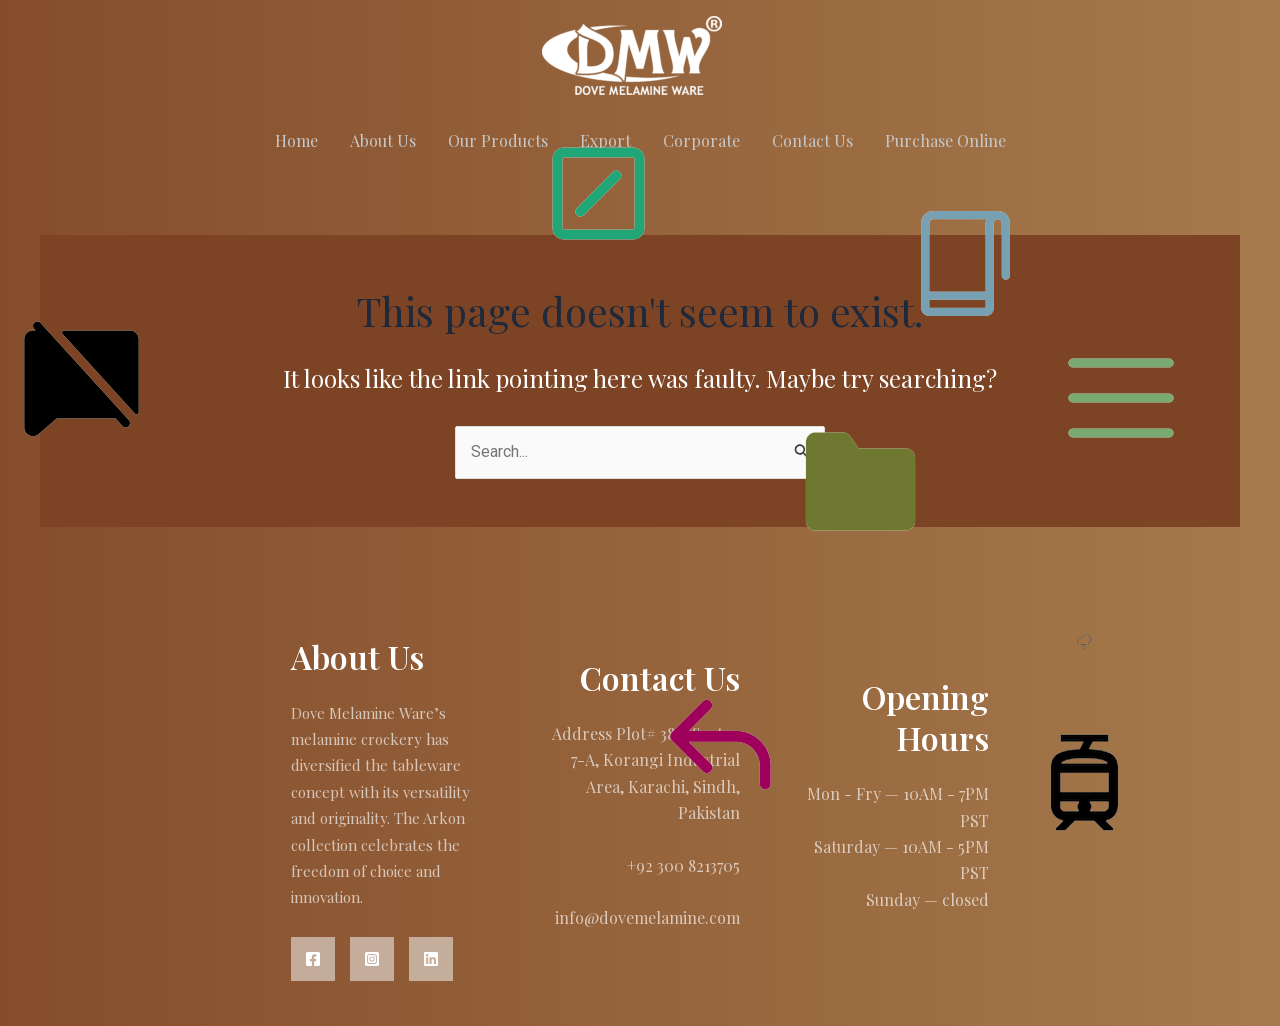 The width and height of the screenshot is (1280, 1026). I want to click on open folder or directory, so click(860, 481).